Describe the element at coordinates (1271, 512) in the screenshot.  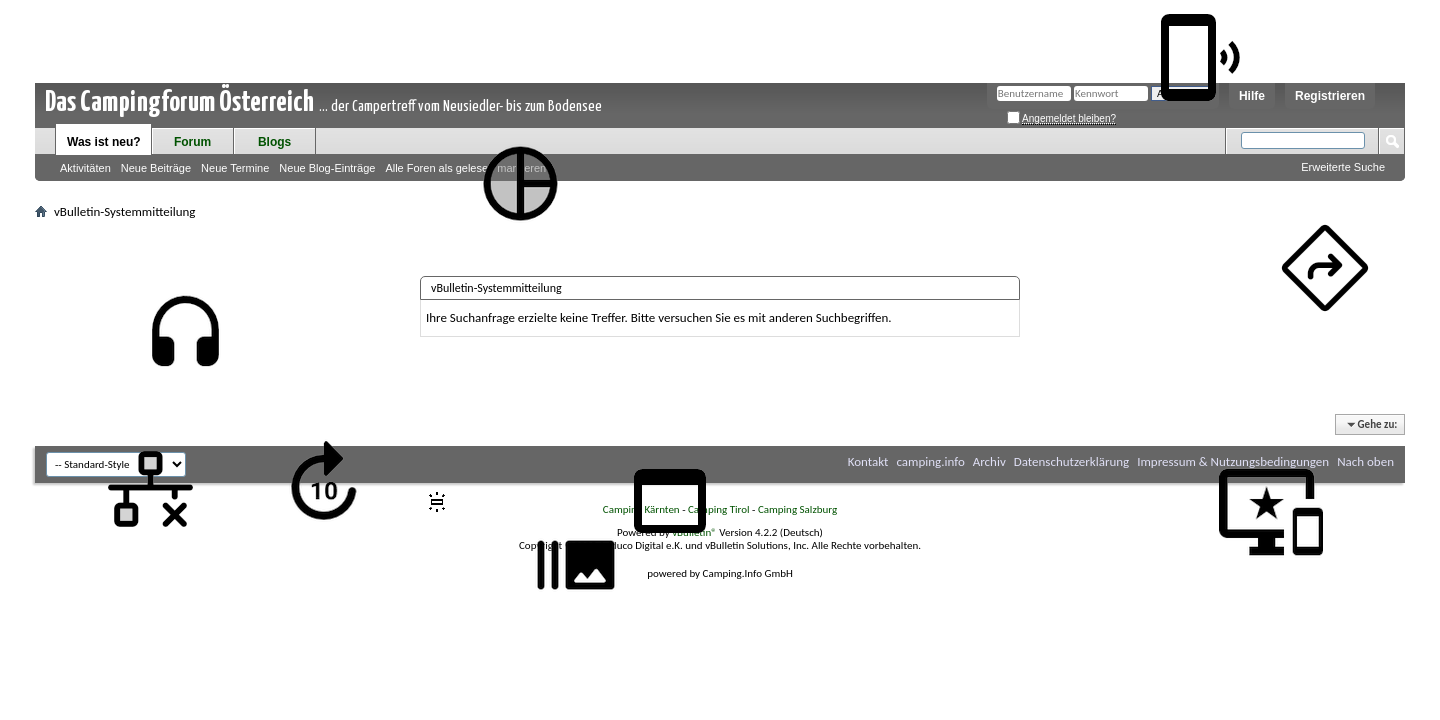
I see `view important or starred devices` at that location.